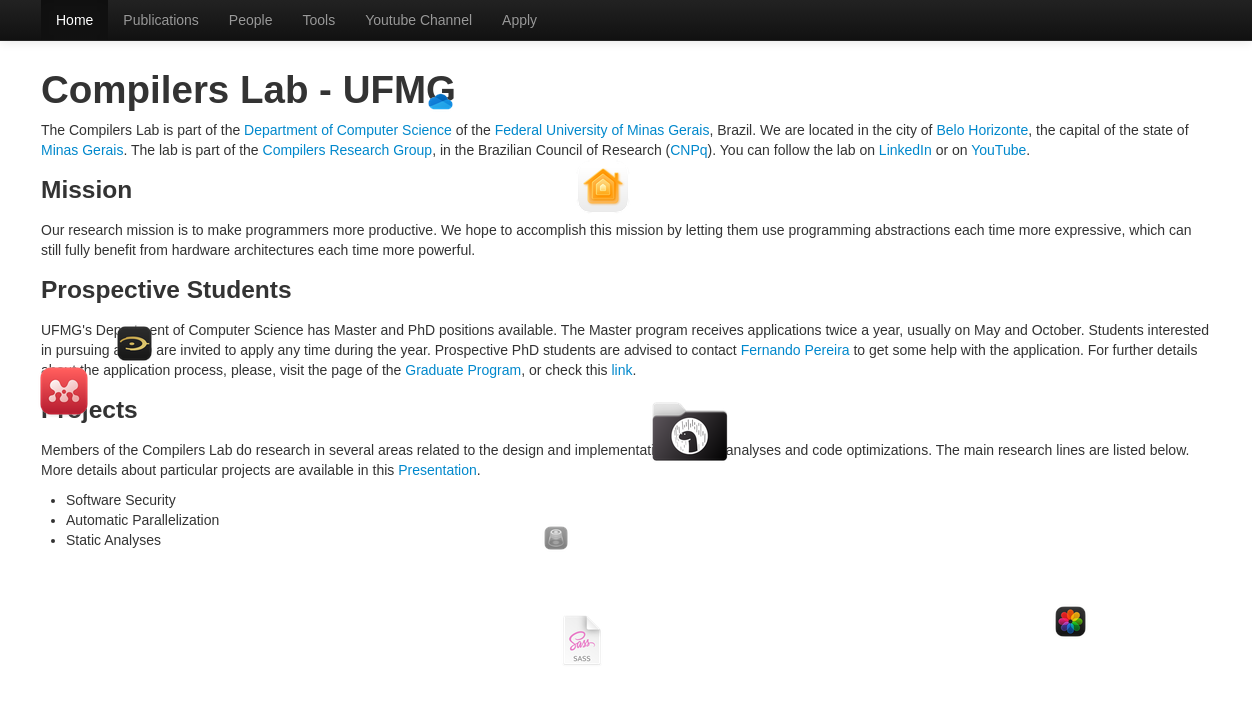 The width and height of the screenshot is (1252, 720). Describe the element at coordinates (582, 641) in the screenshot. I see `sass stylesheet file` at that location.